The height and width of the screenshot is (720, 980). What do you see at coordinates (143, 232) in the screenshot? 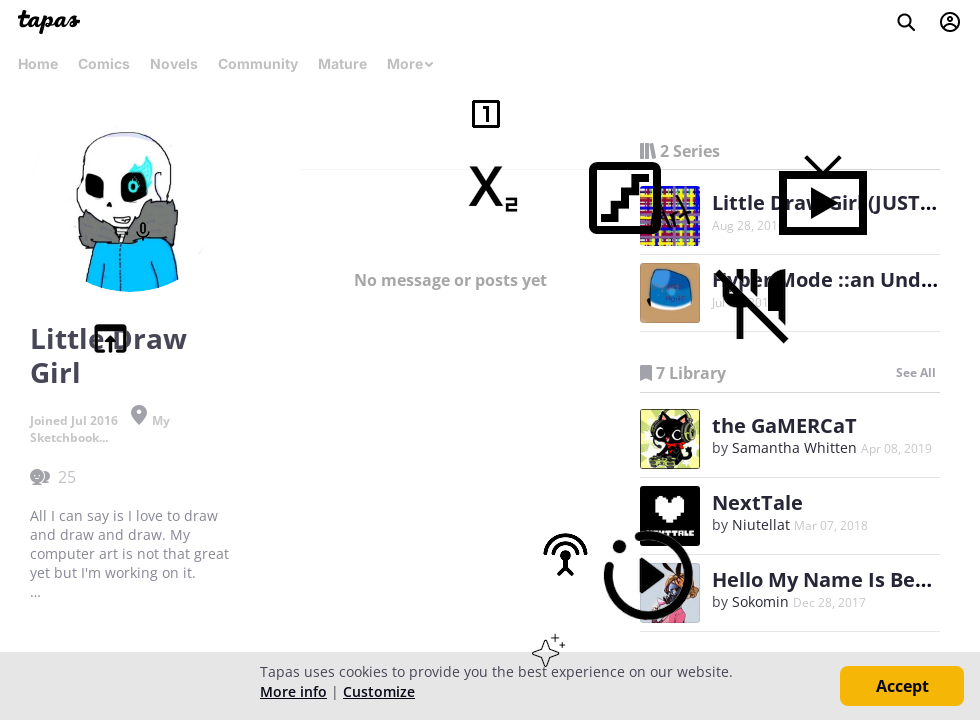
I see `tap to start voice recording` at bounding box center [143, 232].